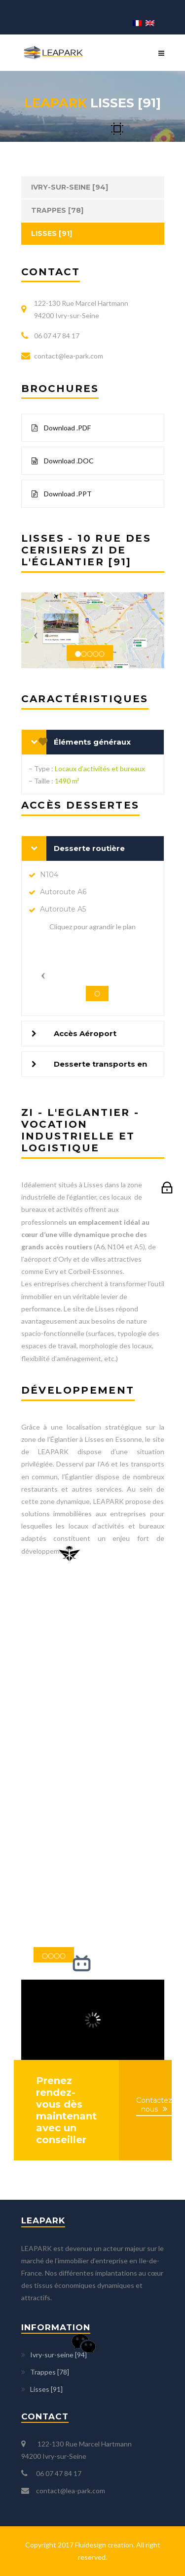  I want to click on add to favorites, so click(43, 742).